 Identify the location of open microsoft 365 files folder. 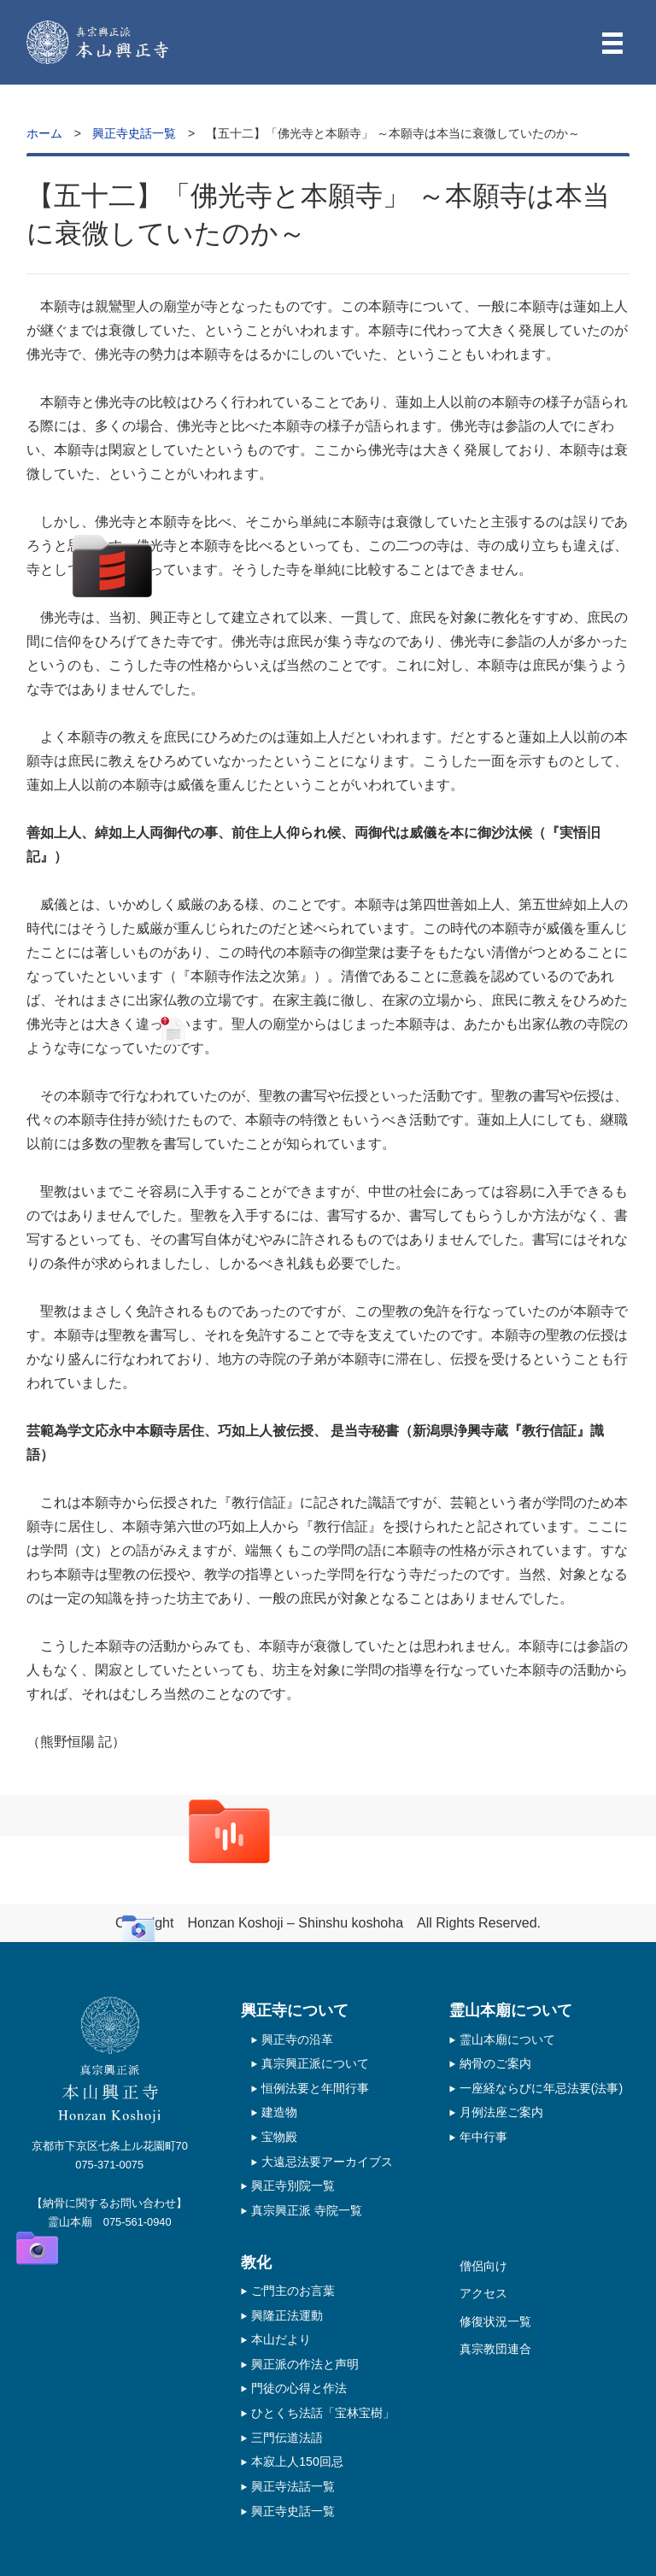
(138, 1929).